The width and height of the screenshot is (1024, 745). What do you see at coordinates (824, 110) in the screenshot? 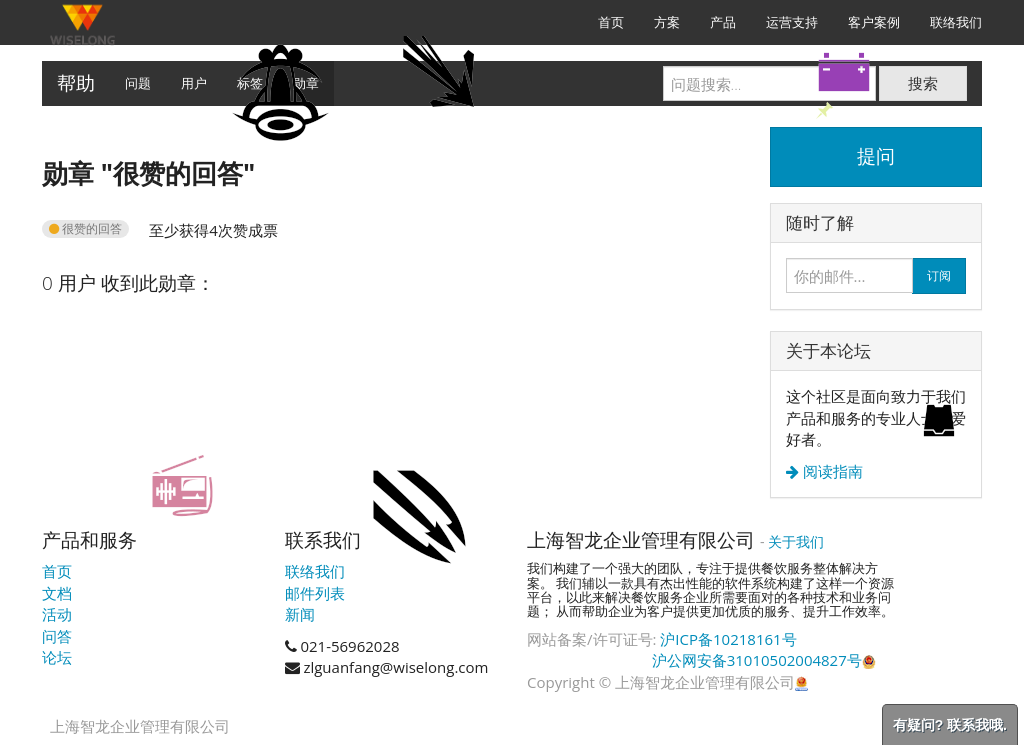
I see `pin an item to keep it visible` at bounding box center [824, 110].